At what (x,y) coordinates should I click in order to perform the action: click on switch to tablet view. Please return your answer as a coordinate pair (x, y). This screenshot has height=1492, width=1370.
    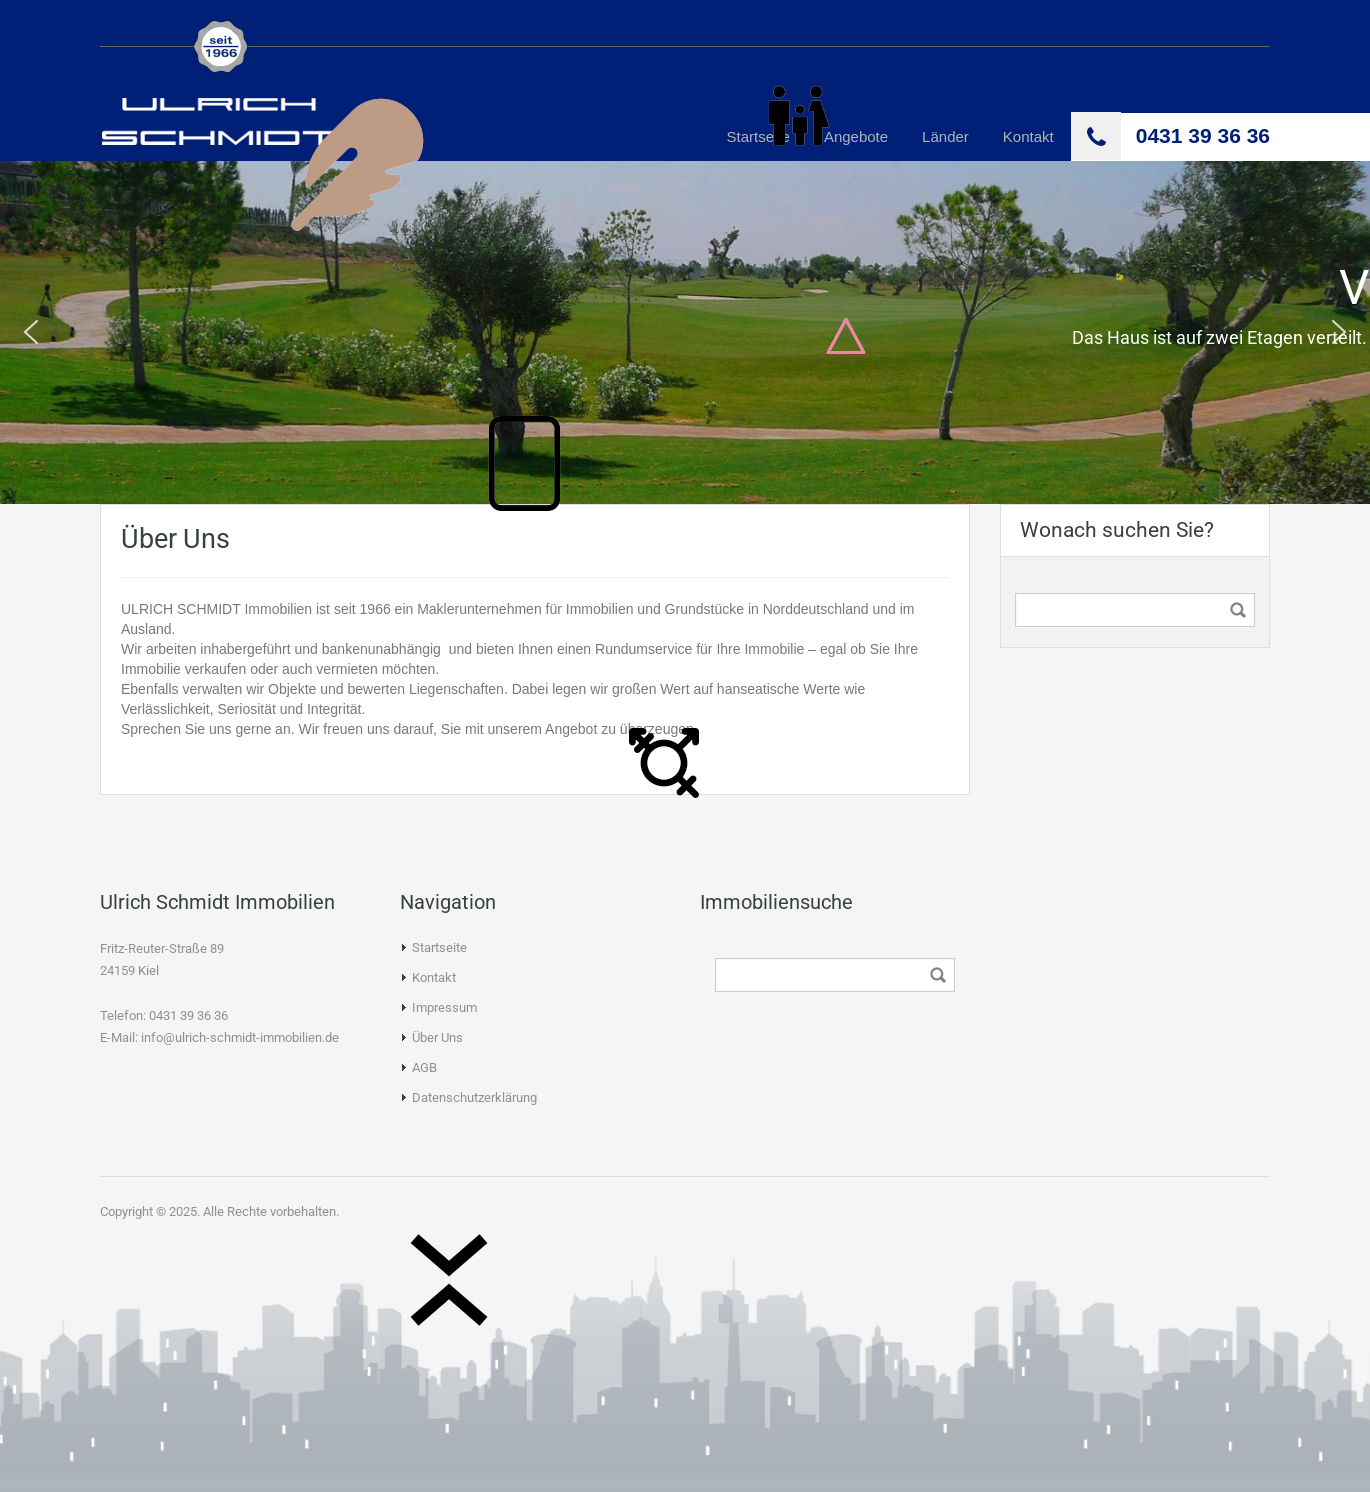
    Looking at the image, I should click on (524, 463).